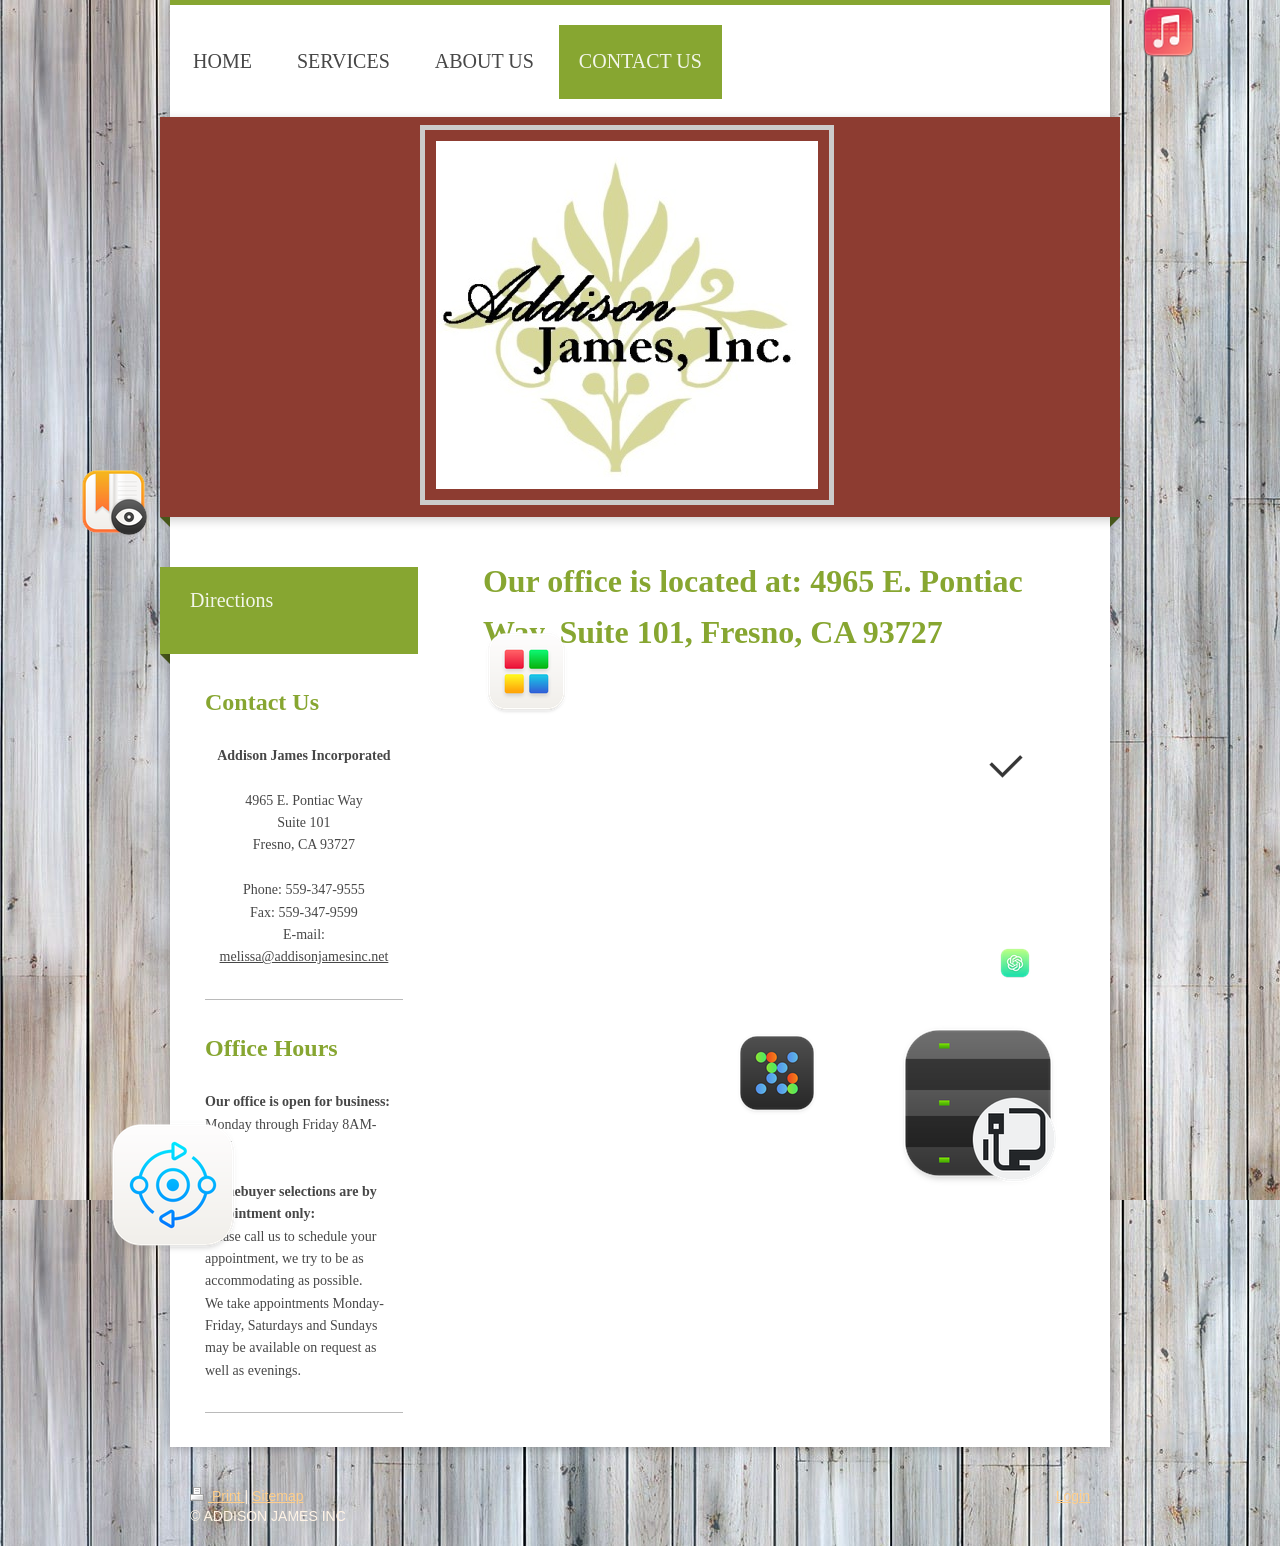  I want to click on open Code::Blocks IDE application, so click(526, 671).